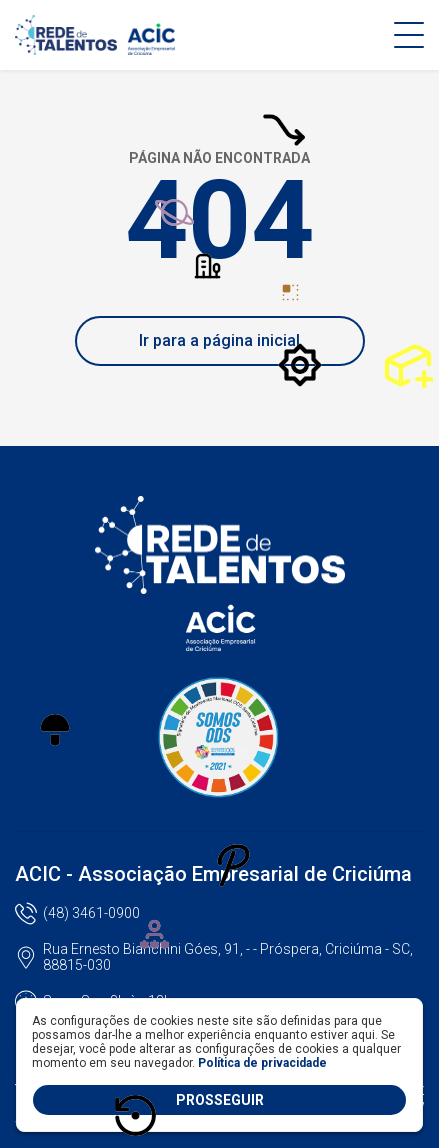 This screenshot has height=1148, width=439. What do you see at coordinates (174, 212) in the screenshot?
I see `explore global or worldwide content` at bounding box center [174, 212].